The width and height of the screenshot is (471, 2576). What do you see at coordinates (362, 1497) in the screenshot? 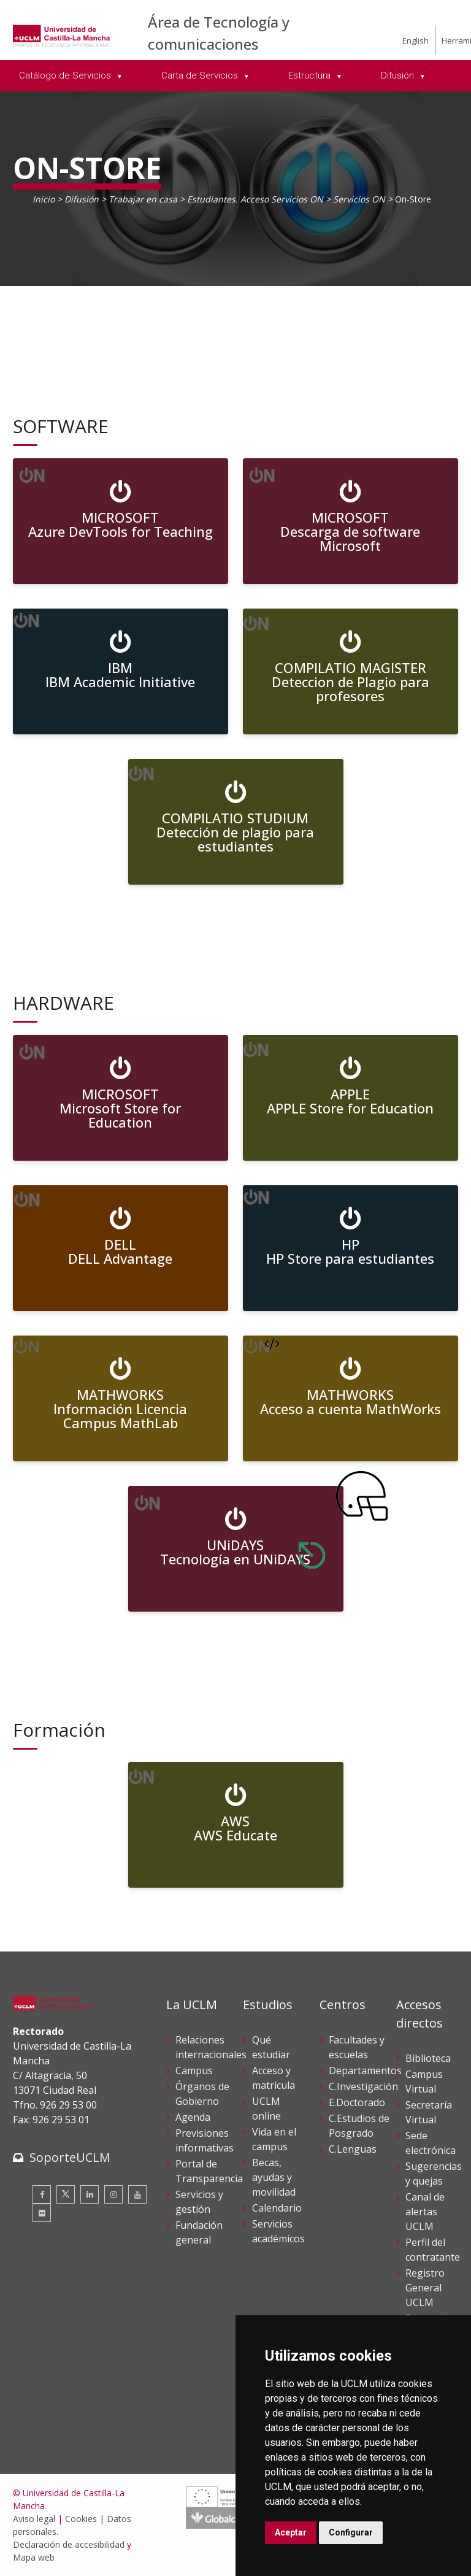
I see `access football or sports content` at bounding box center [362, 1497].